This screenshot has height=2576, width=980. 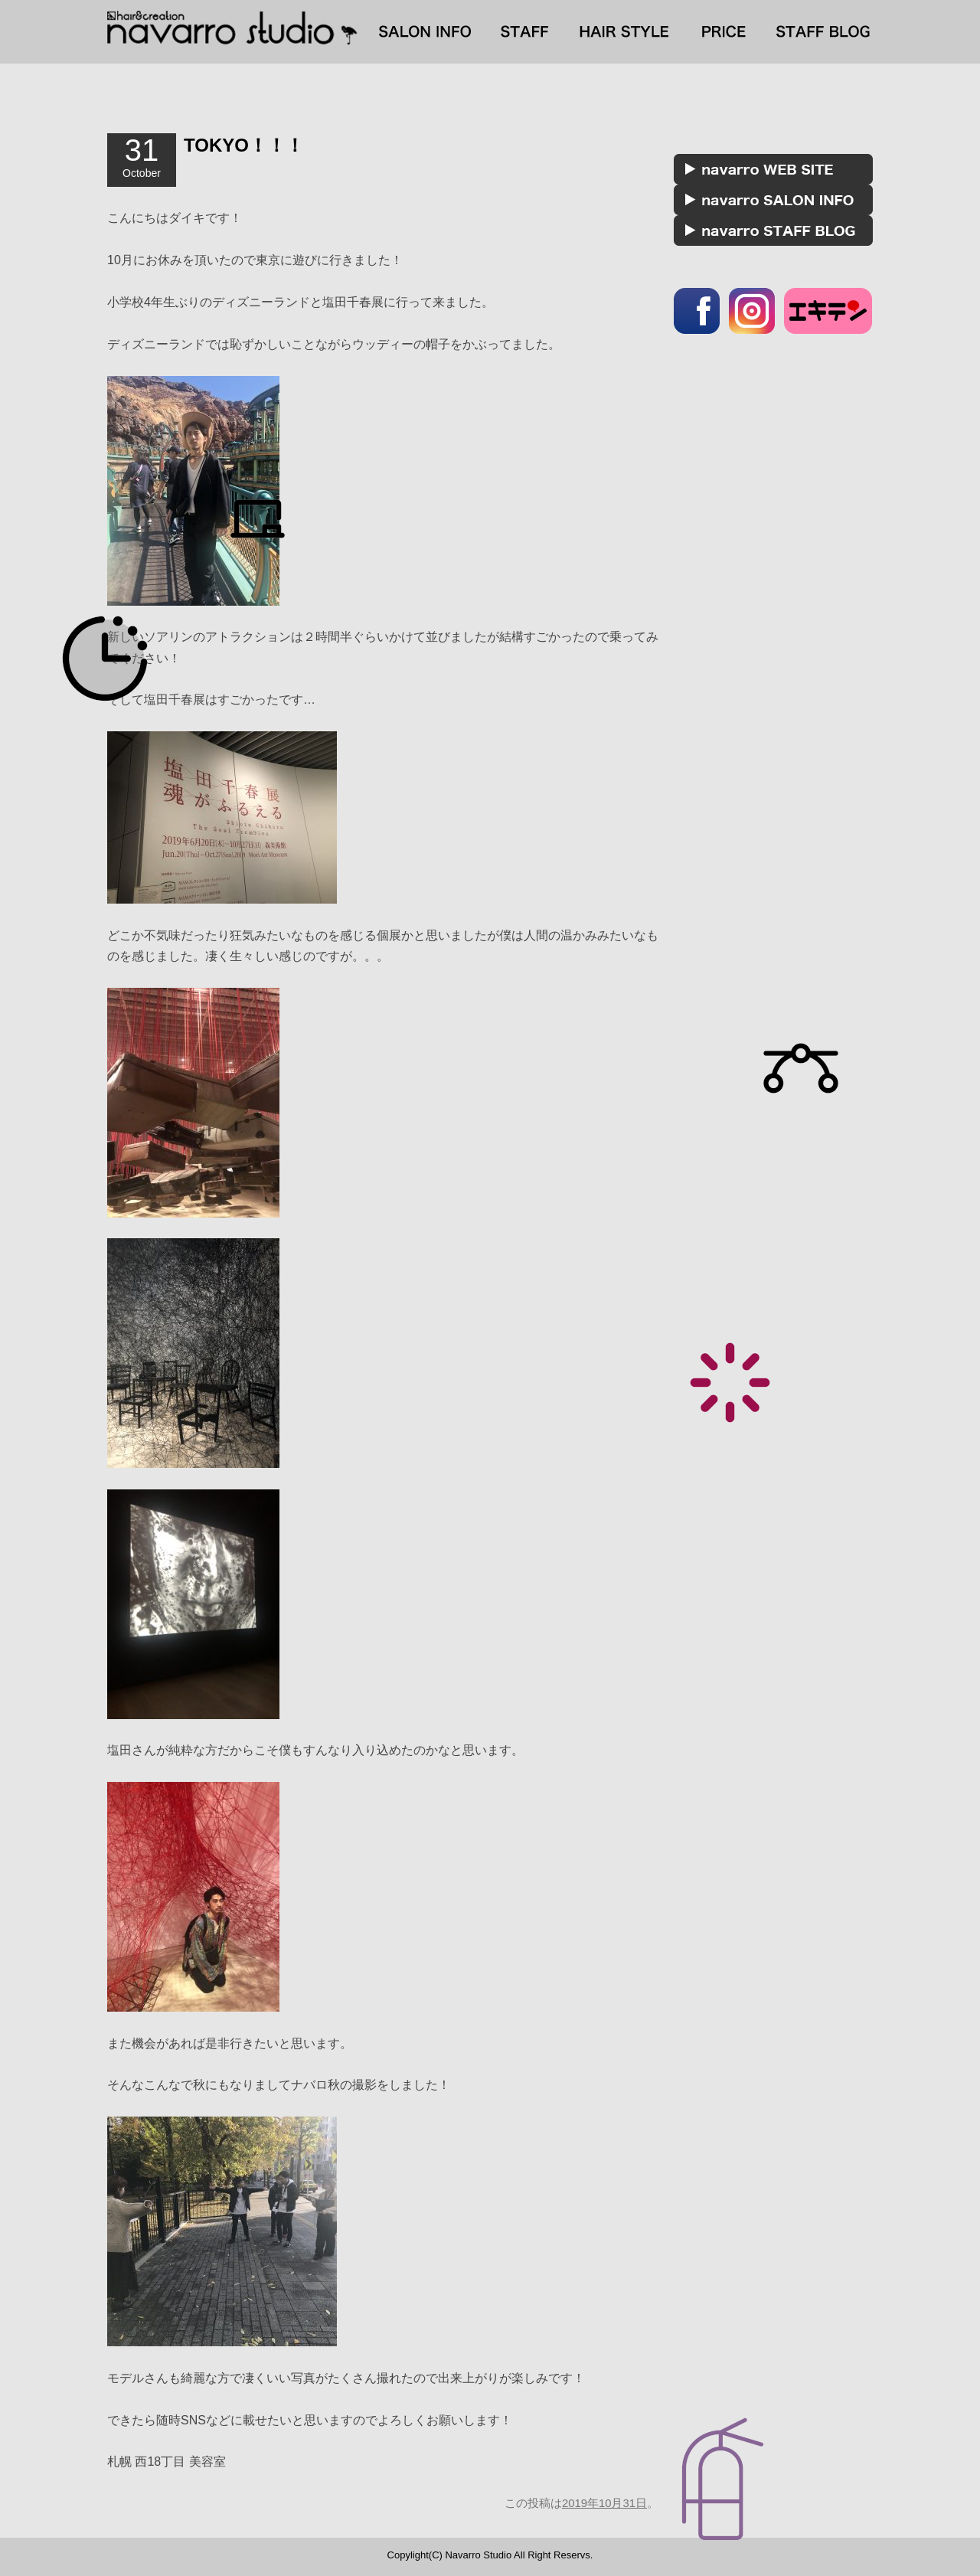 What do you see at coordinates (801, 1068) in the screenshot?
I see `edit vector path or curve` at bounding box center [801, 1068].